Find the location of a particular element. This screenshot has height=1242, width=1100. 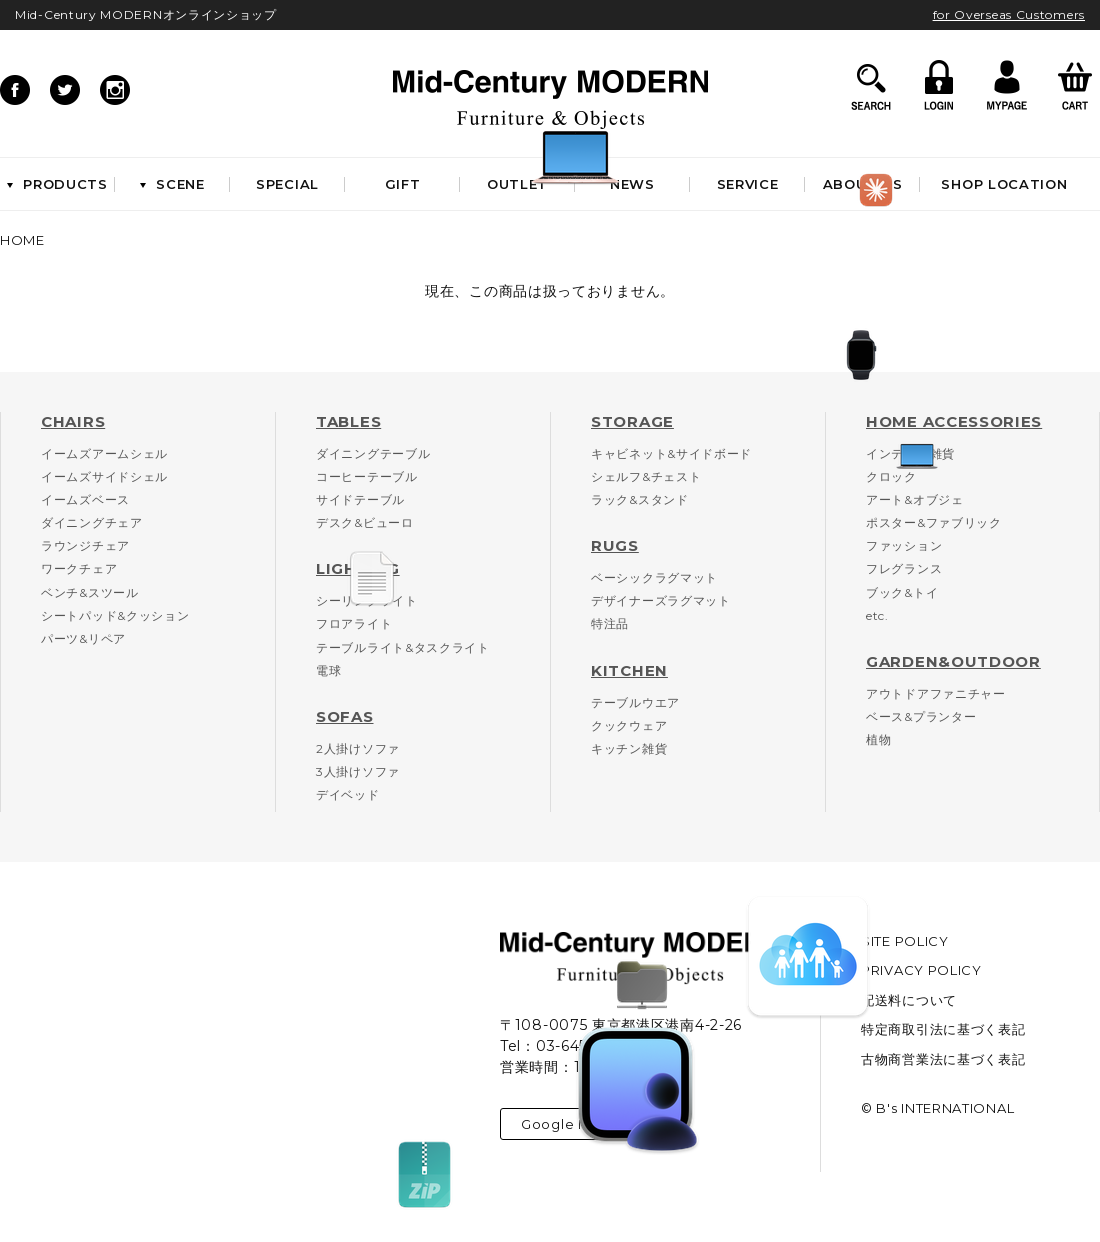

open the Claude AI assistant app is located at coordinates (876, 190).